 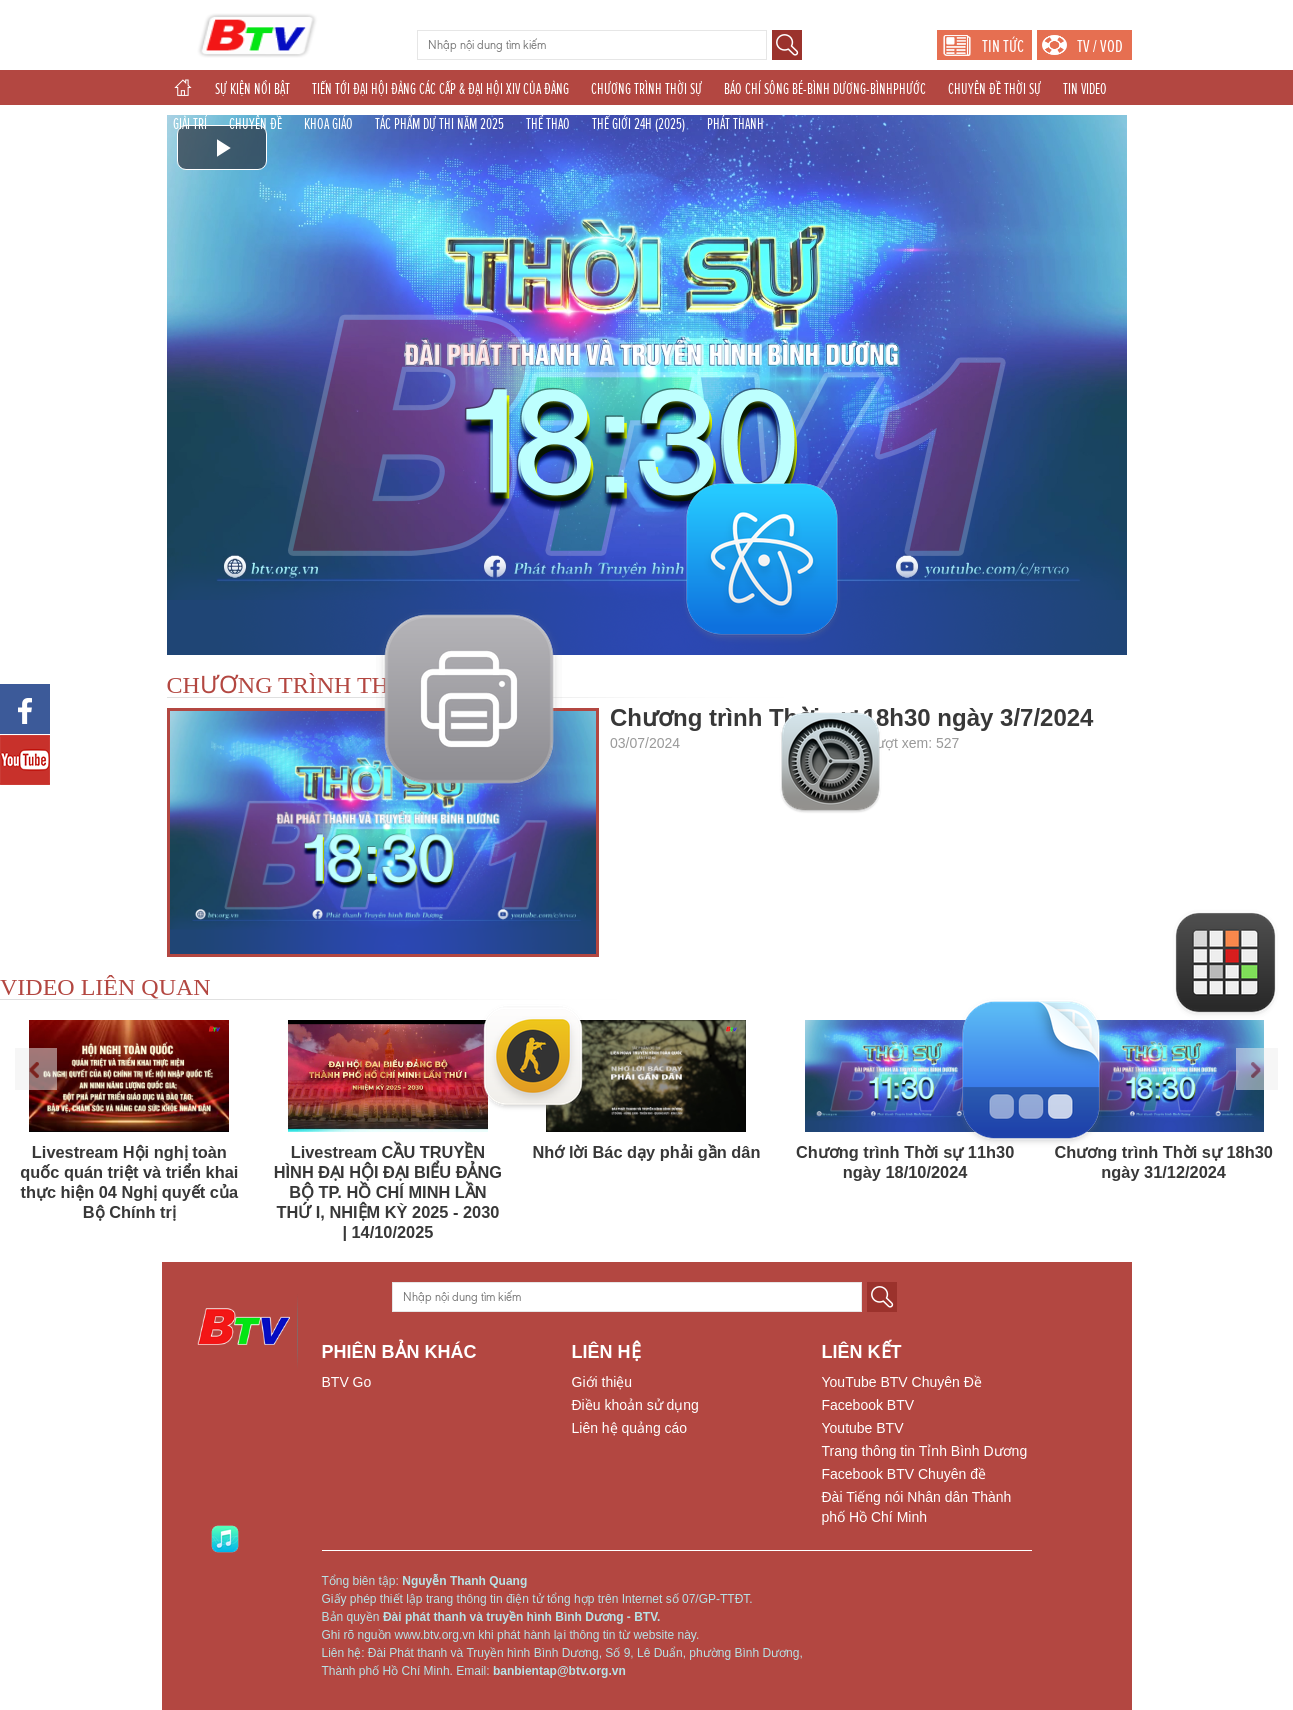 What do you see at coordinates (762, 559) in the screenshot?
I see `open atom text editor` at bounding box center [762, 559].